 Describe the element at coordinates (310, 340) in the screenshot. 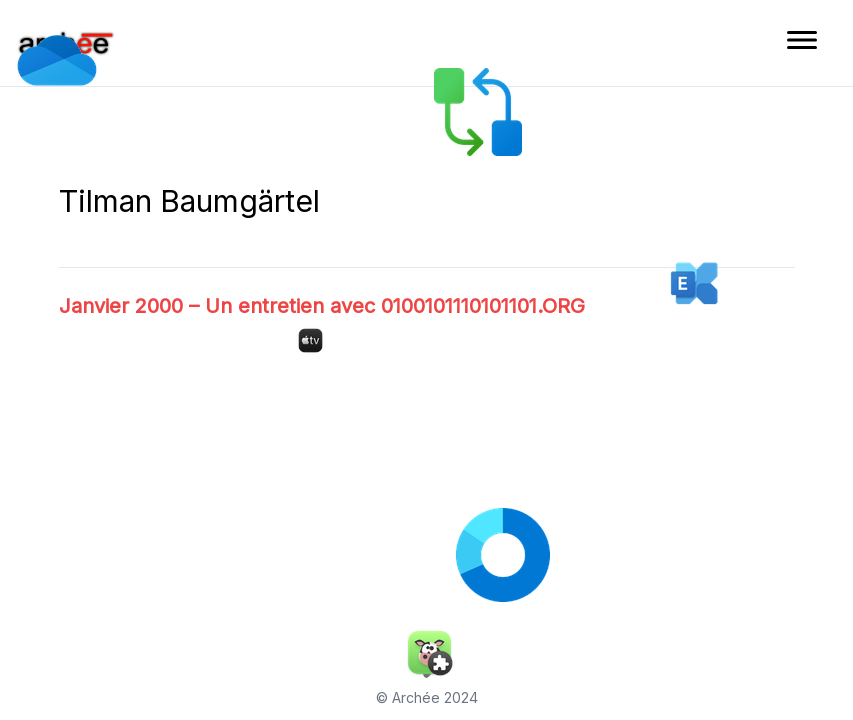

I see `open the Apple TV app` at that location.